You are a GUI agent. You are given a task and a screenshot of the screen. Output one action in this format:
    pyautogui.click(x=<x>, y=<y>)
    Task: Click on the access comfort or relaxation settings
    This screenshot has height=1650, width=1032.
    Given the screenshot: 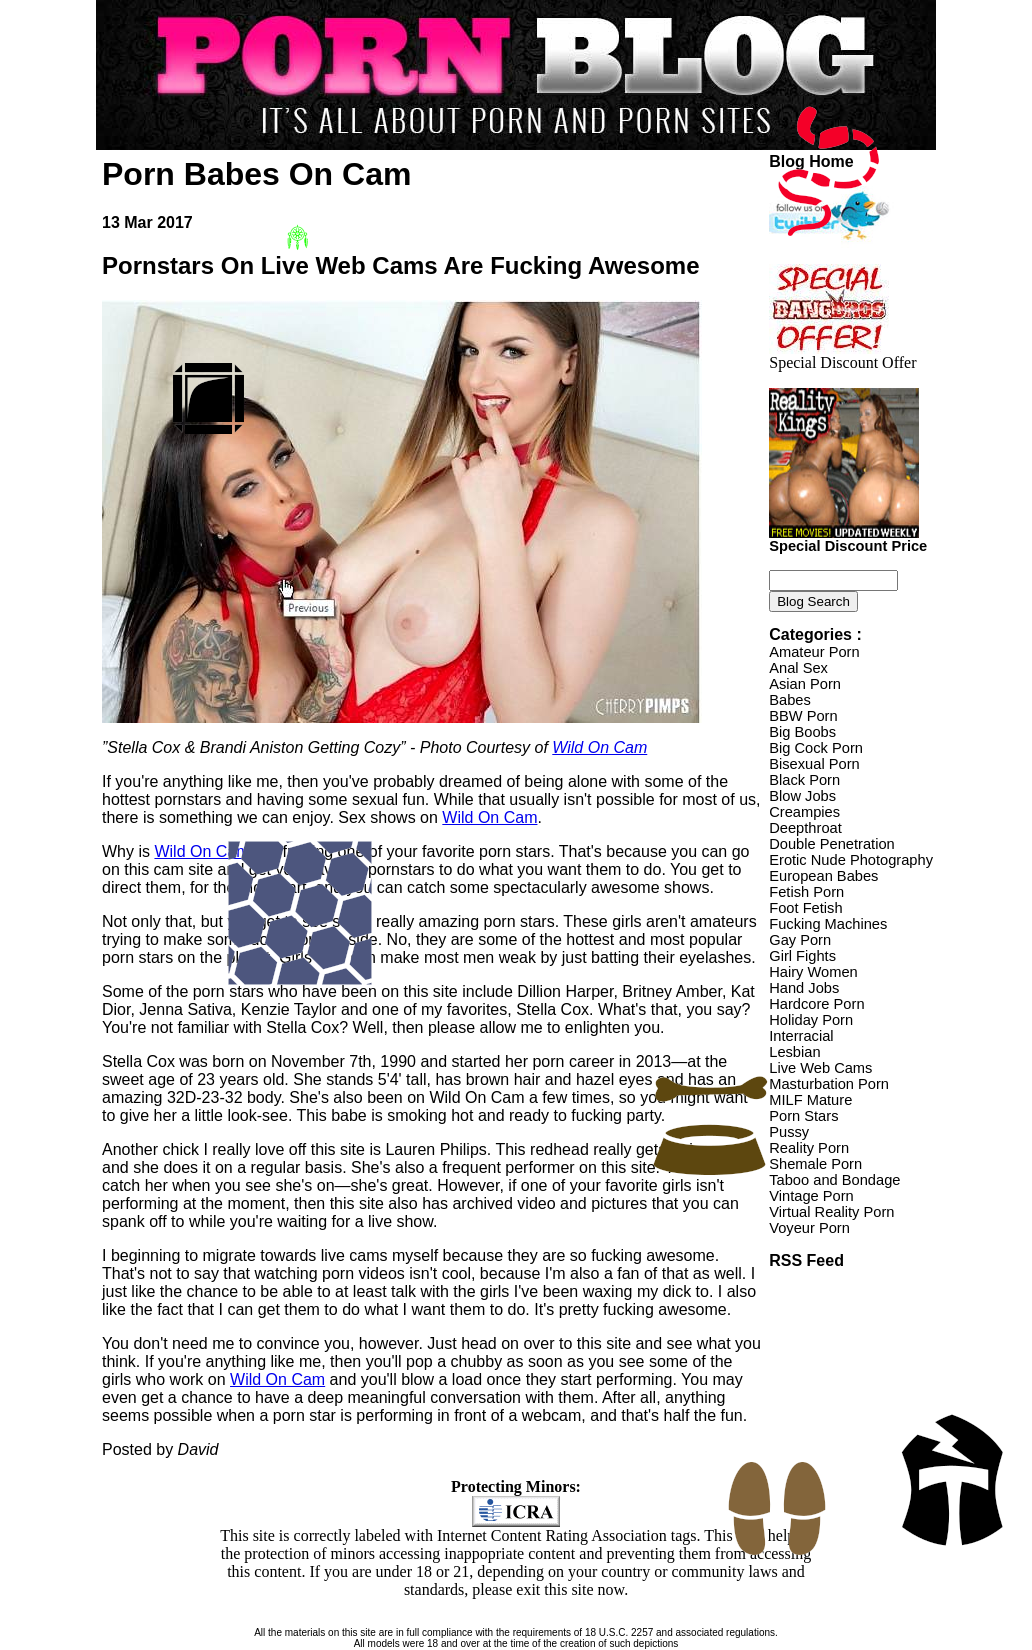 What is the action you would take?
    pyautogui.click(x=777, y=1507)
    